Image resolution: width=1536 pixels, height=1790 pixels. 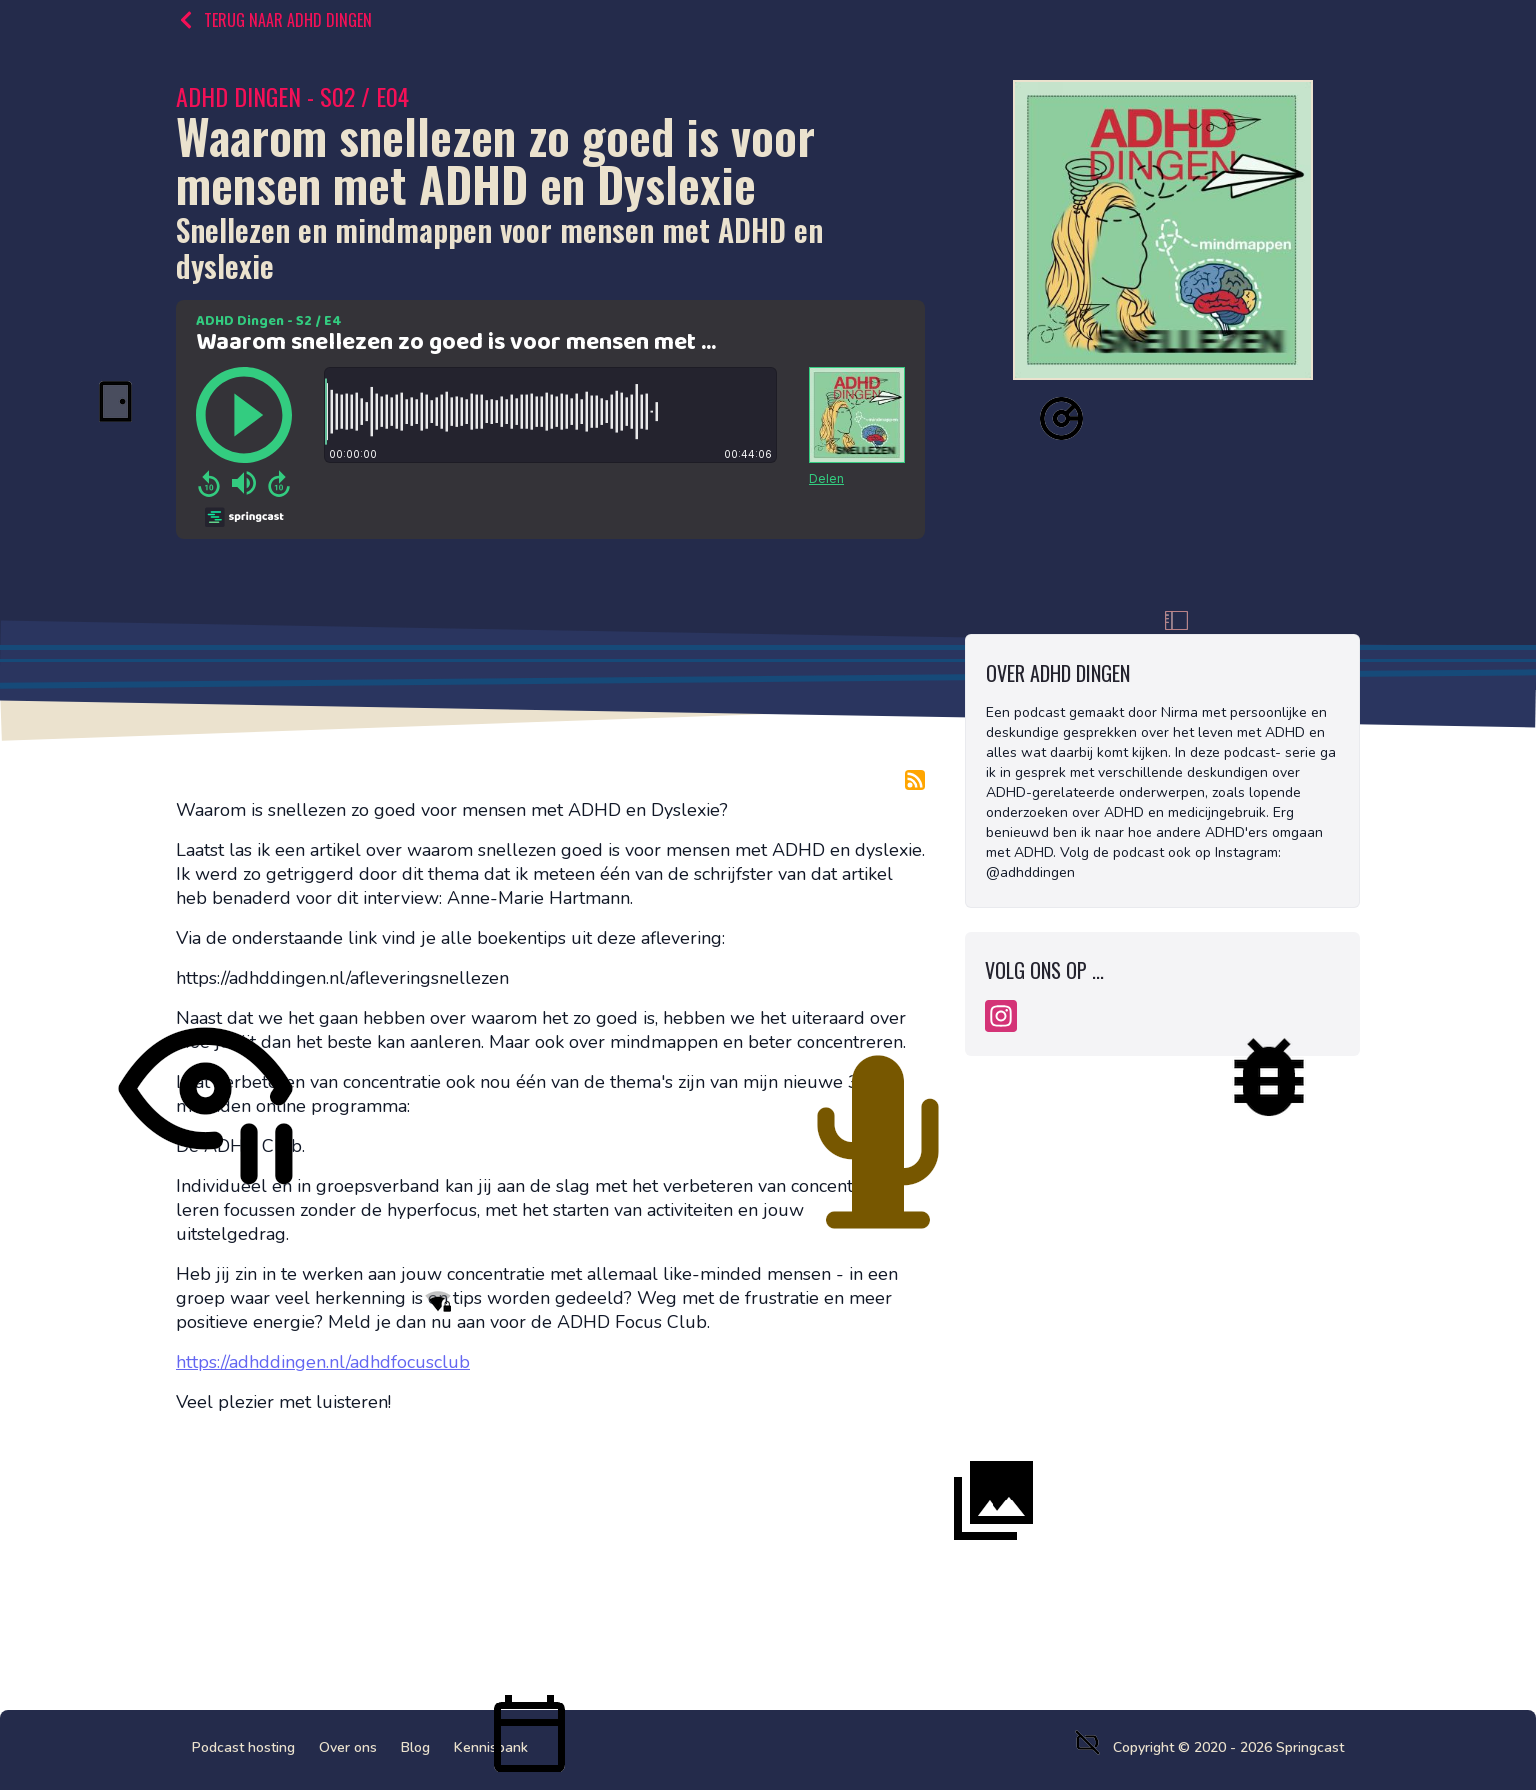 What do you see at coordinates (878, 1142) in the screenshot?
I see `indicates desert or arid climate conditions` at bounding box center [878, 1142].